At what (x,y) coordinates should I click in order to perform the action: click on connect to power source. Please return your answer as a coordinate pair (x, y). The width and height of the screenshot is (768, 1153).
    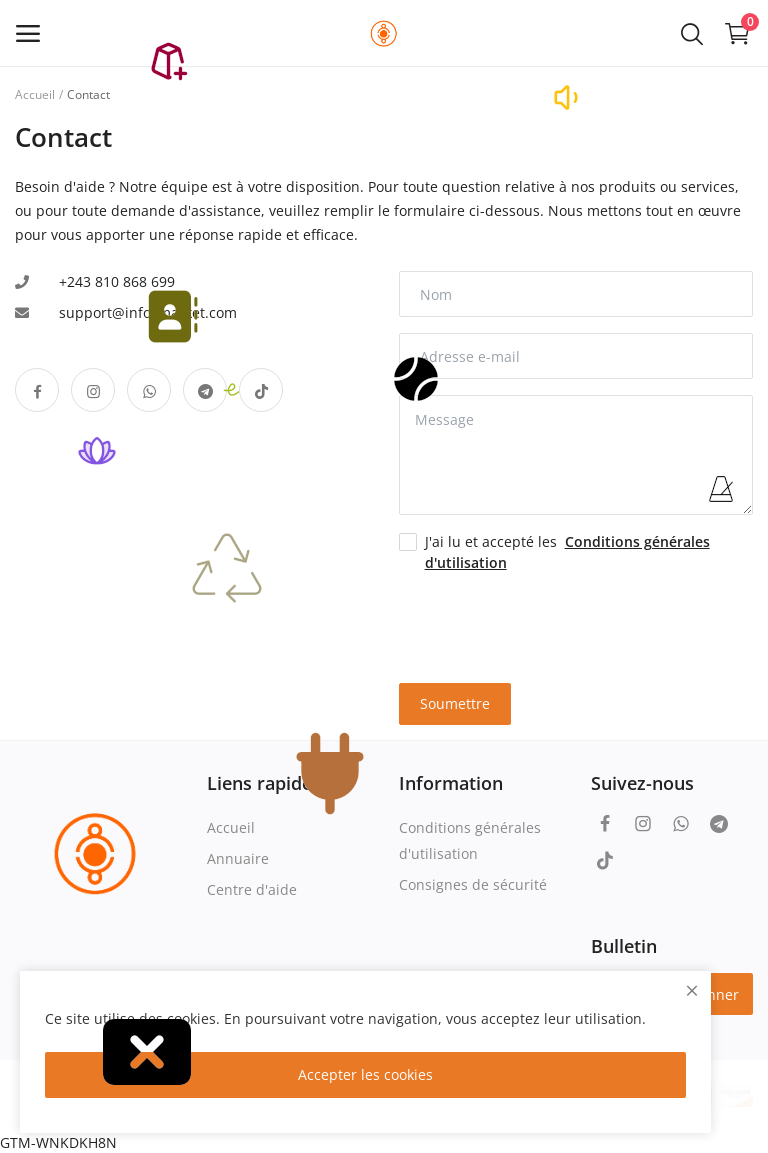
    Looking at the image, I should click on (330, 776).